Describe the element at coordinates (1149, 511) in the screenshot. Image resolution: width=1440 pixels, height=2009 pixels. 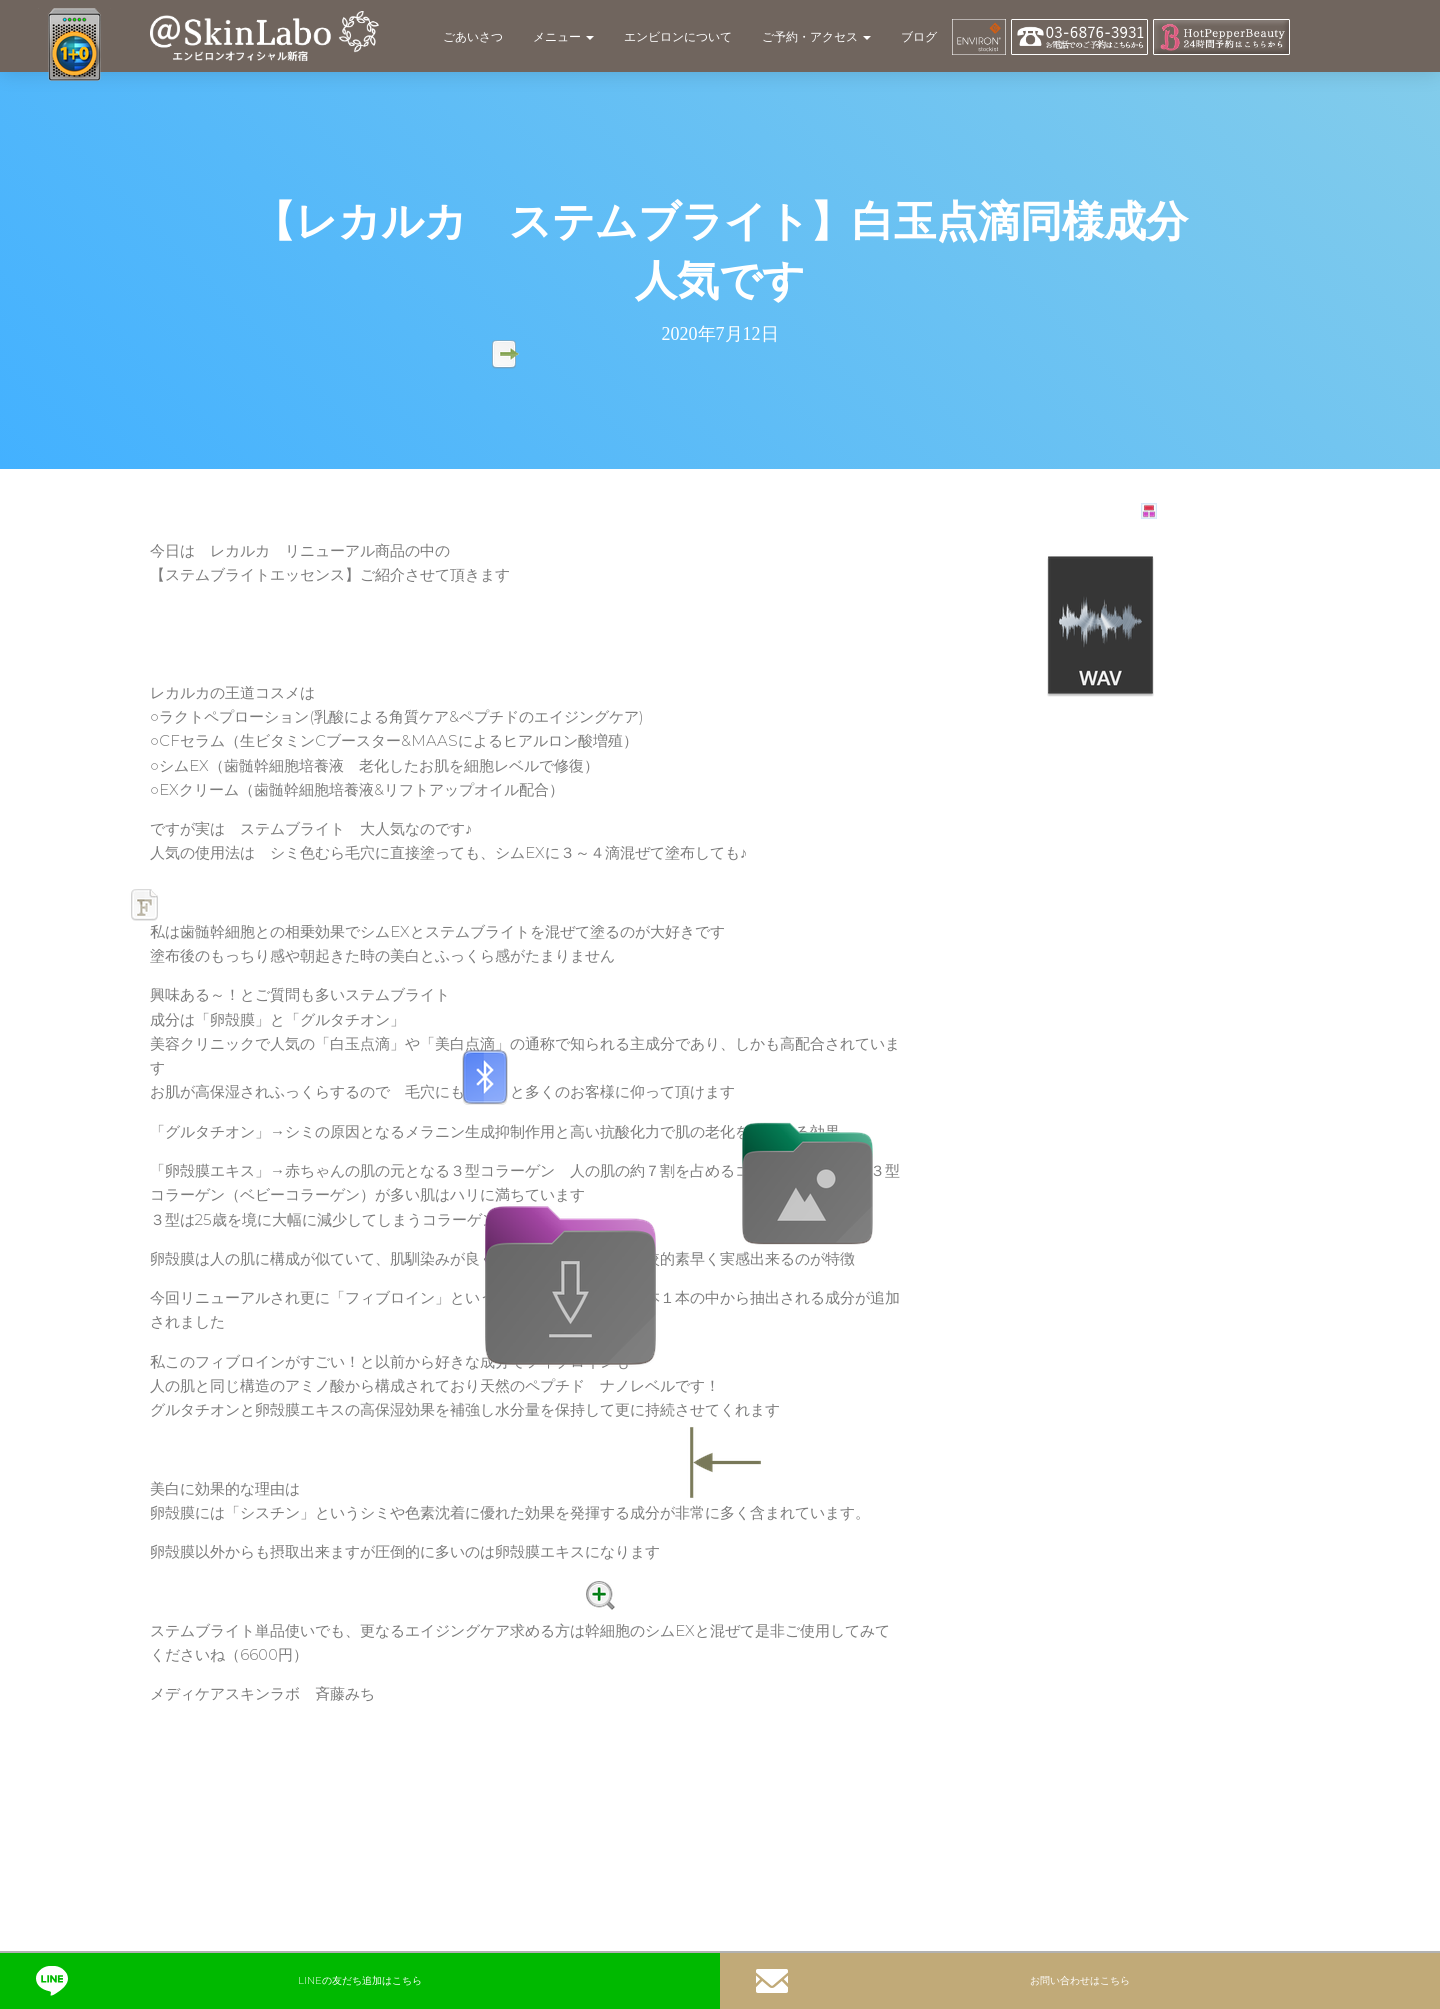
I see `select all items in the current view` at that location.